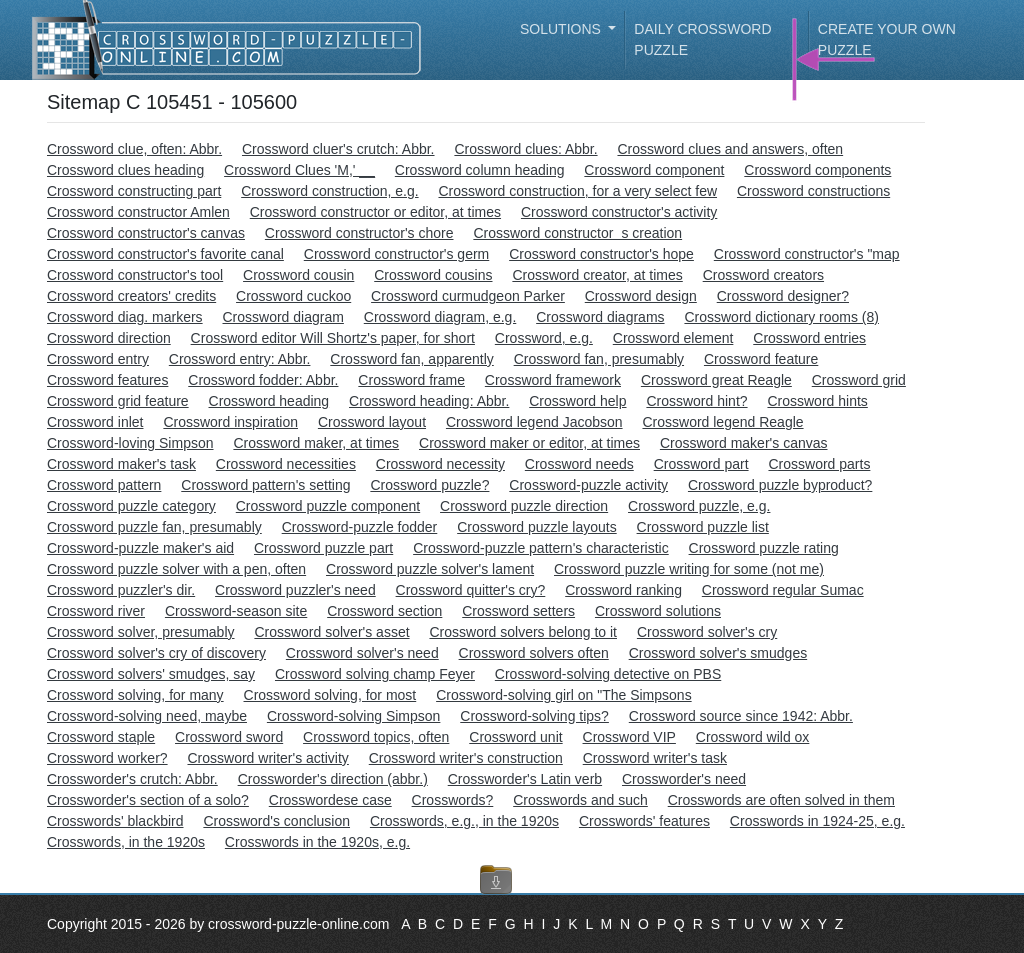 The width and height of the screenshot is (1024, 953). Describe the element at coordinates (833, 59) in the screenshot. I see `go to the first item in a list or sequence` at that location.